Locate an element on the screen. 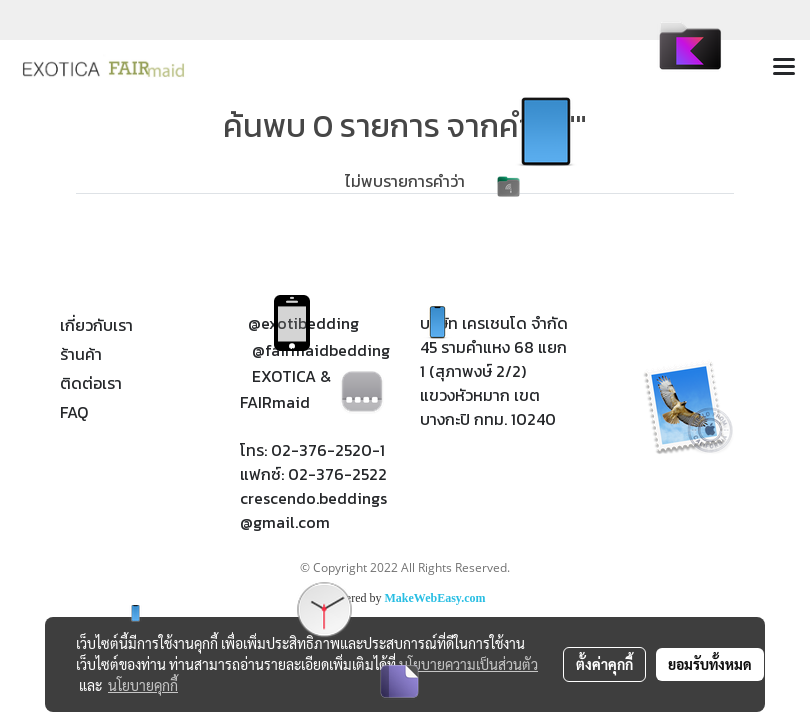 Image resolution: width=810 pixels, height=720 pixels. open insync cloud sync folder is located at coordinates (508, 186).